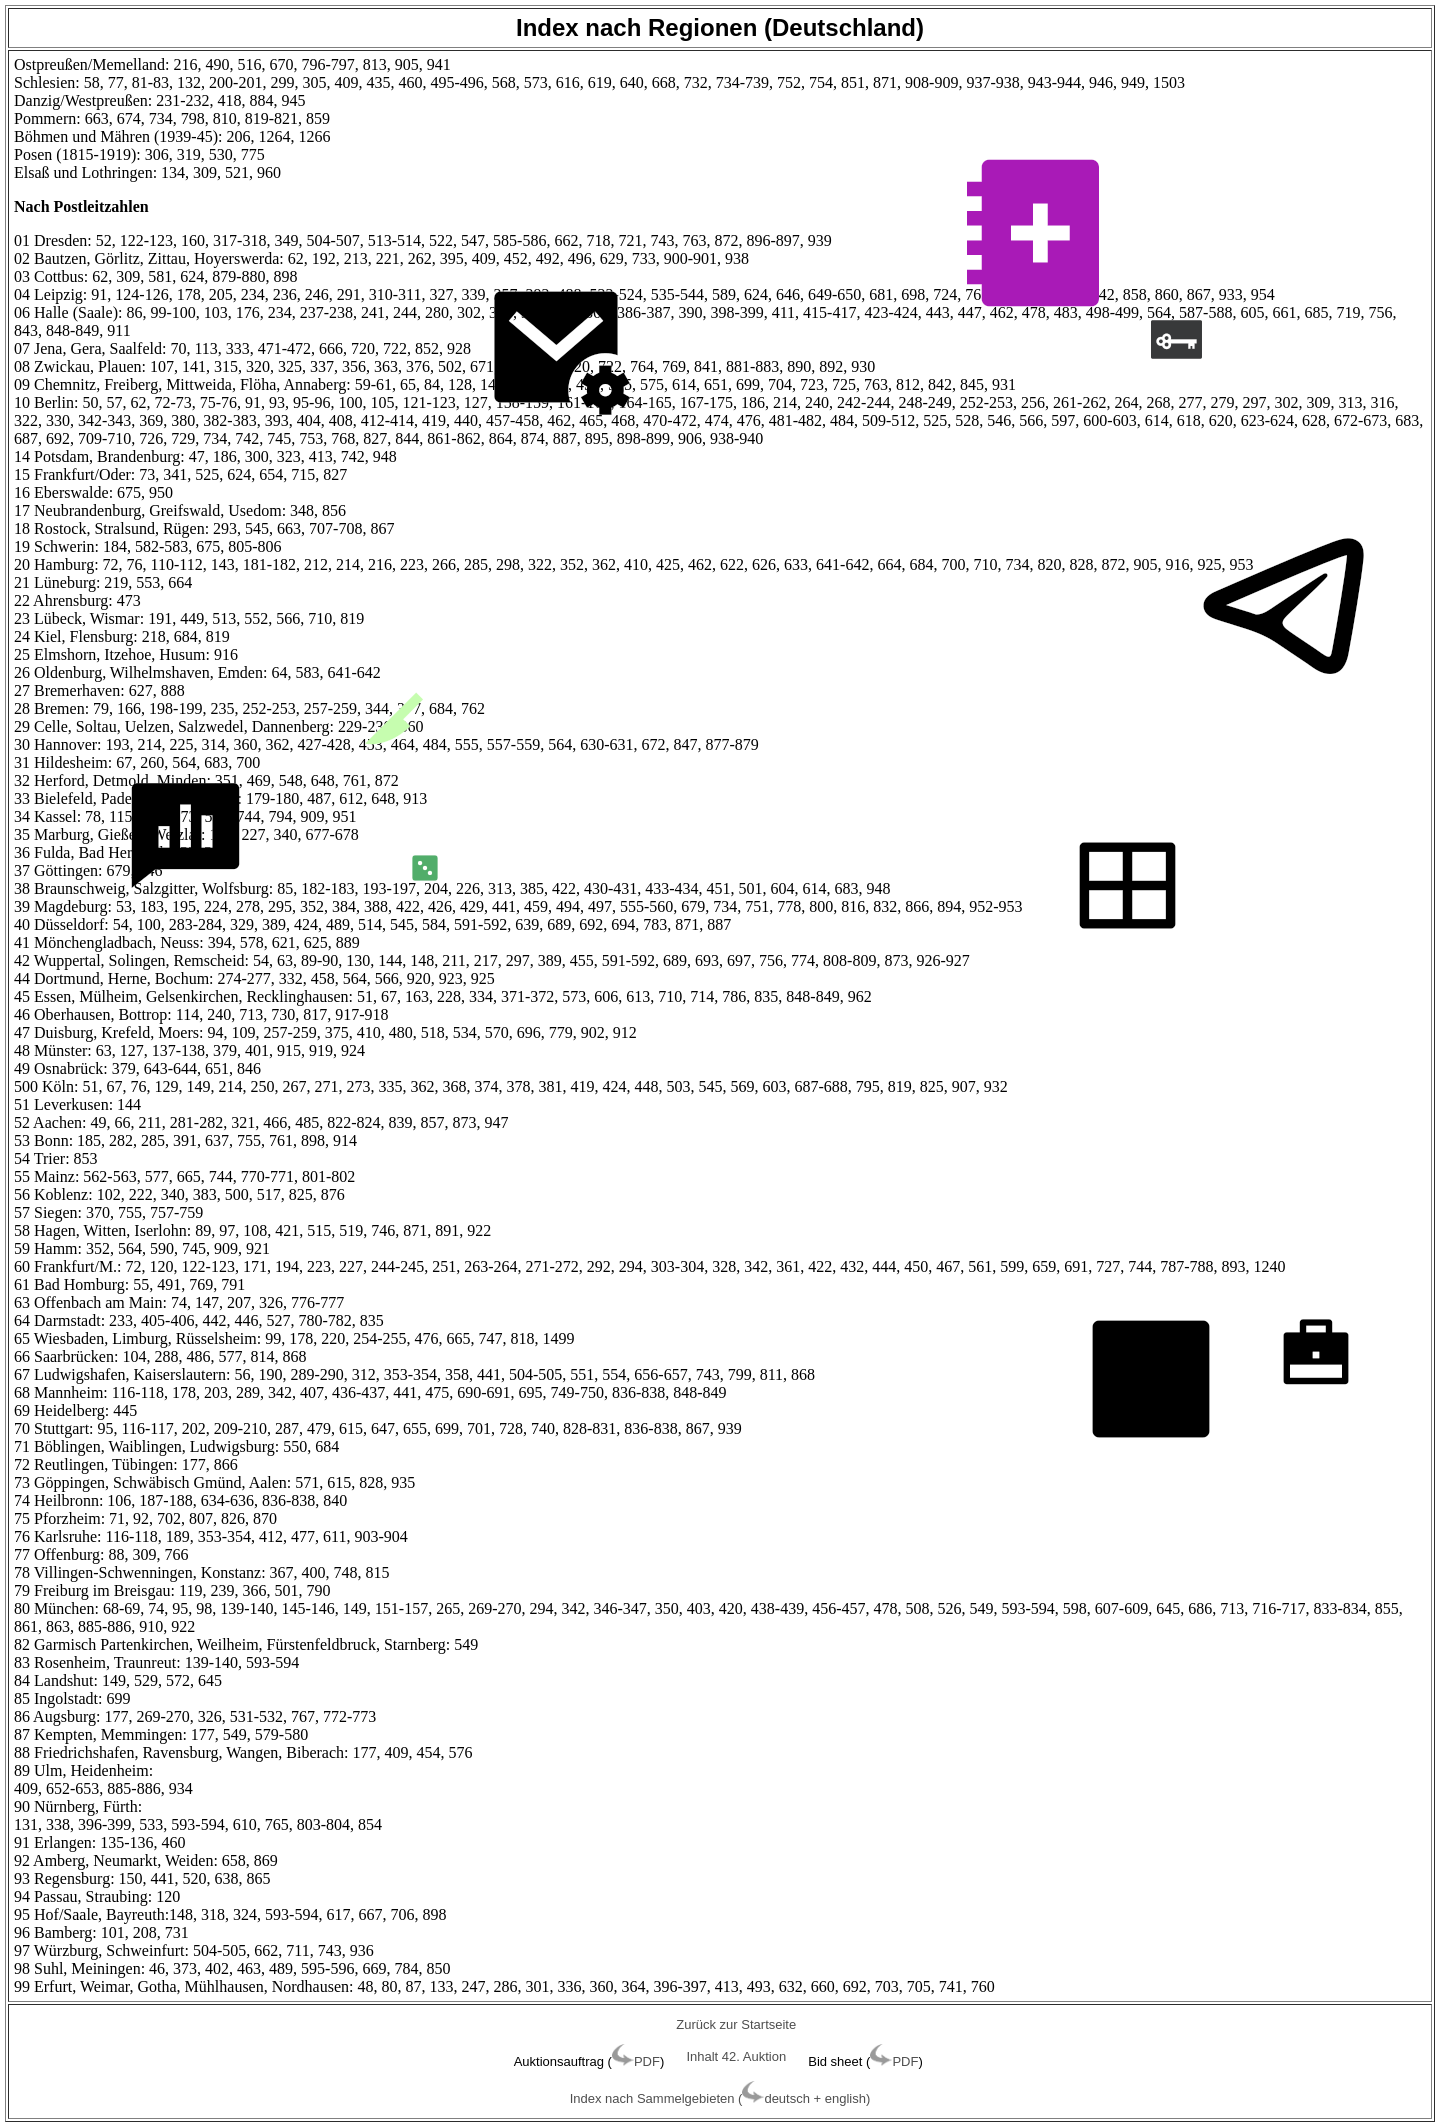 This screenshot has width=1440, height=2127. I want to click on access work or business-related features, so click(1316, 1355).